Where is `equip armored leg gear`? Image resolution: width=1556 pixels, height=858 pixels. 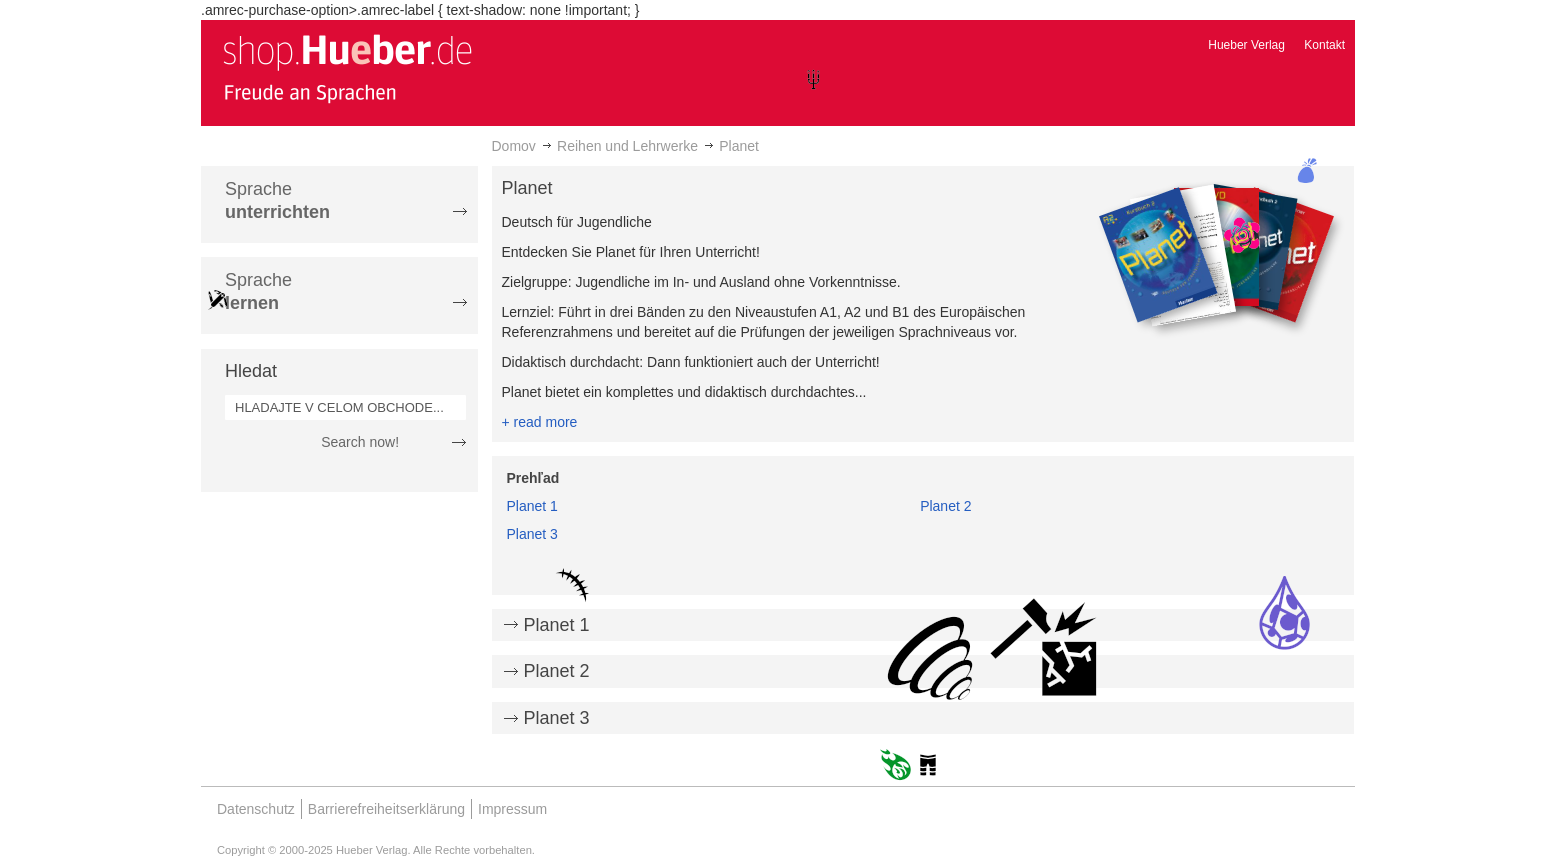 equip armored leg gear is located at coordinates (928, 765).